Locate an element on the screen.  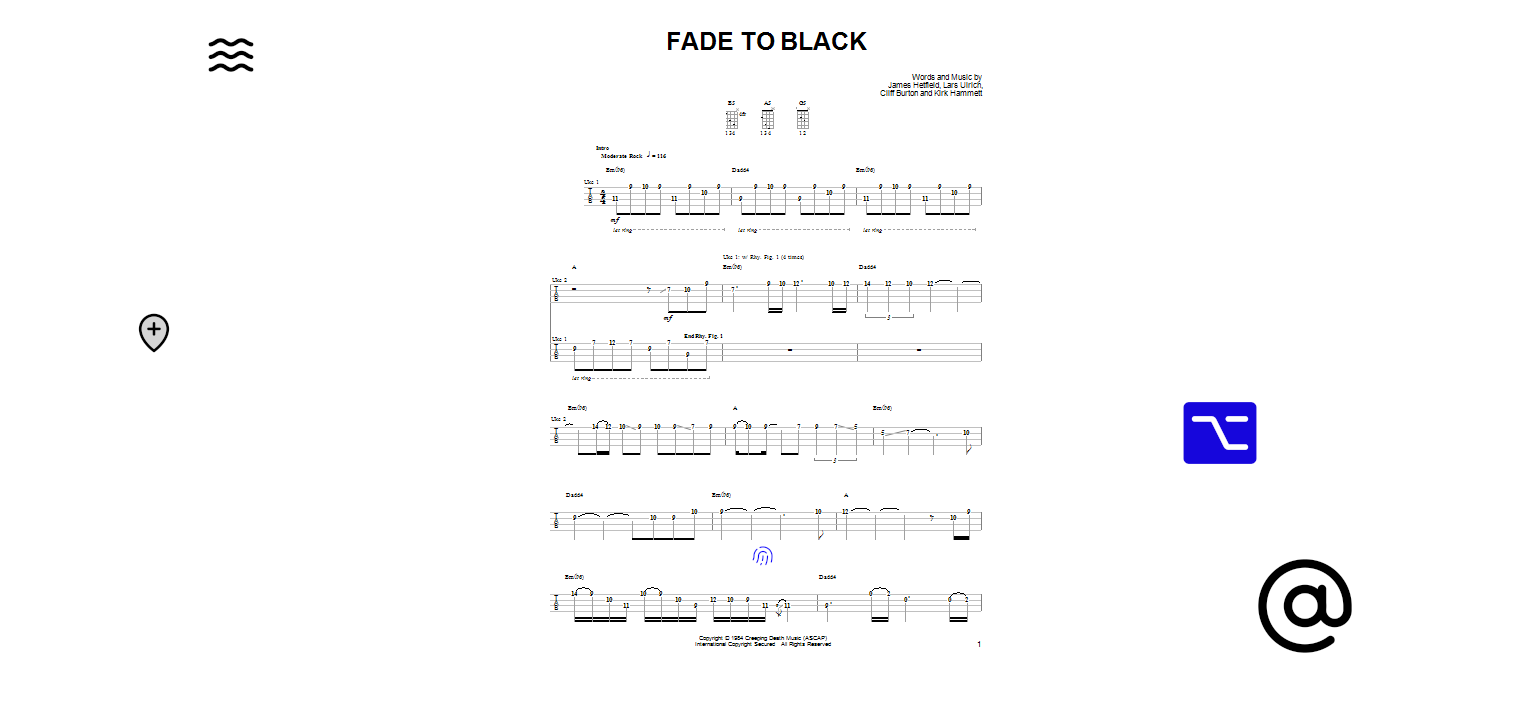
authenticate with fingerprint is located at coordinates (763, 556).